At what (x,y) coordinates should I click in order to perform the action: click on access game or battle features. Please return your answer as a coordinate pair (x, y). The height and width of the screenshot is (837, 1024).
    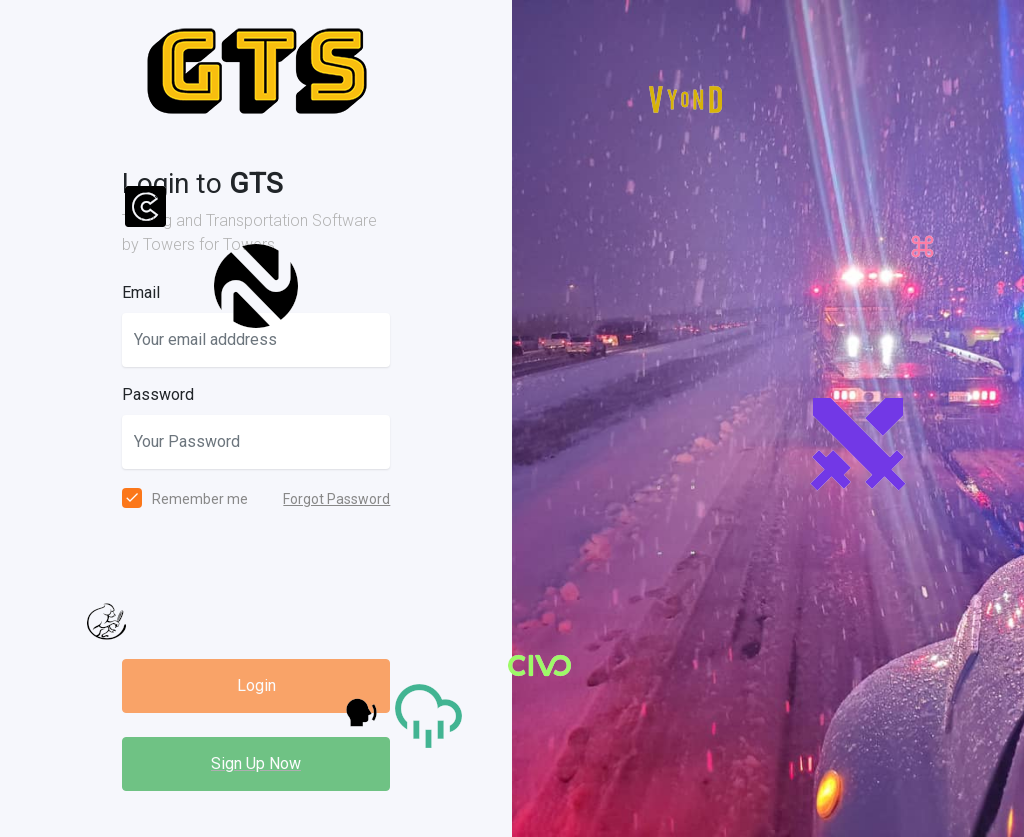
    Looking at the image, I should click on (858, 443).